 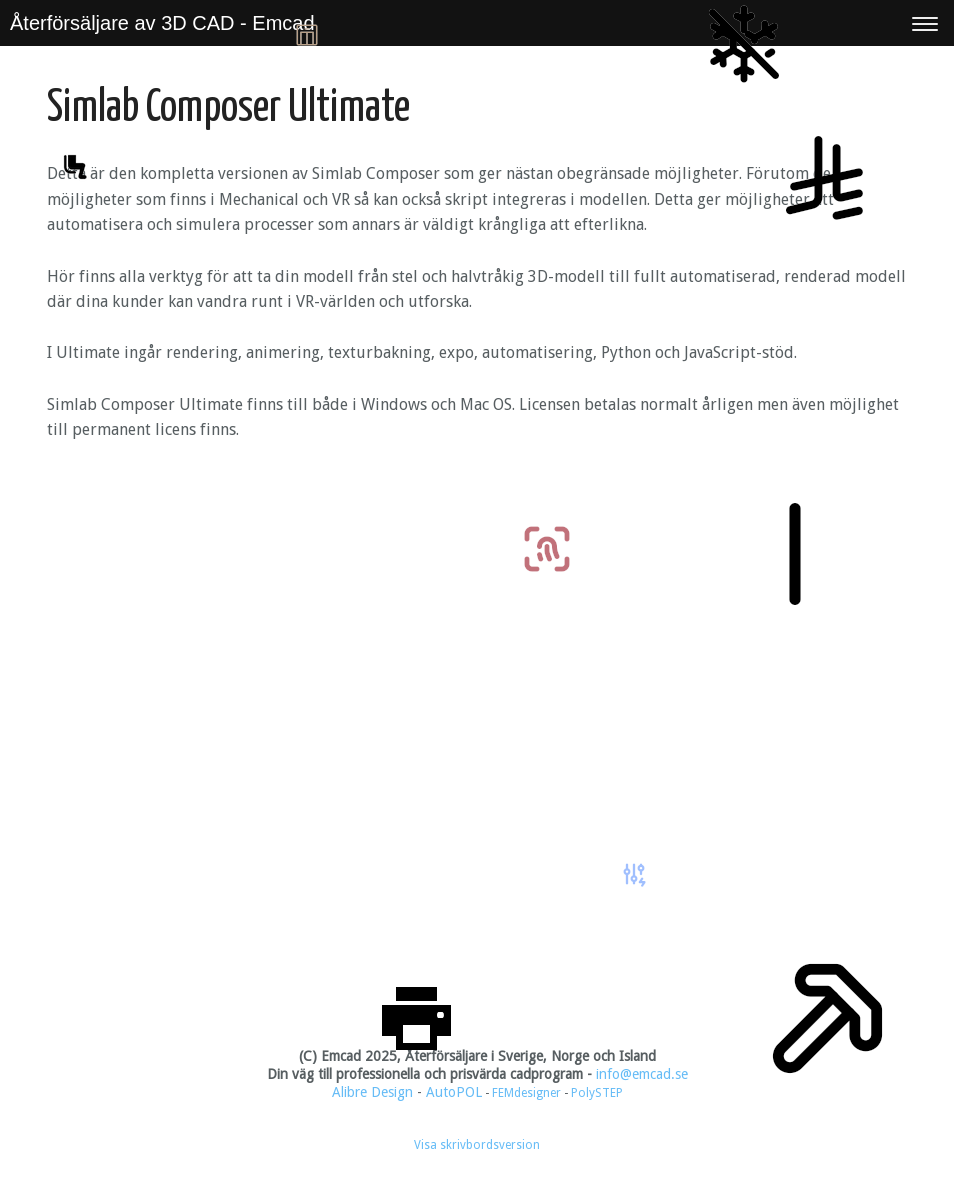 I want to click on print current document or page, so click(x=416, y=1018).